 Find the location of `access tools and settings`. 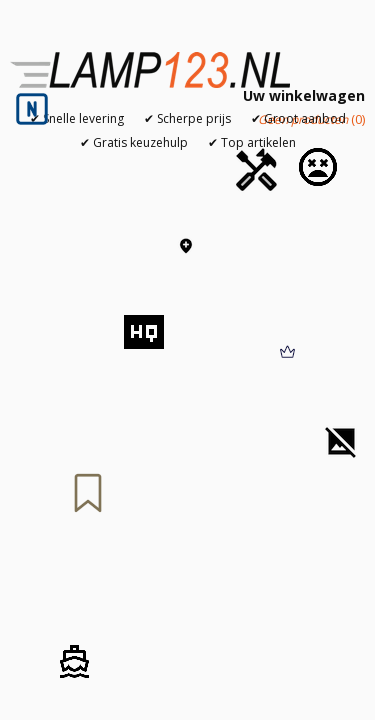

access tools and settings is located at coordinates (256, 170).